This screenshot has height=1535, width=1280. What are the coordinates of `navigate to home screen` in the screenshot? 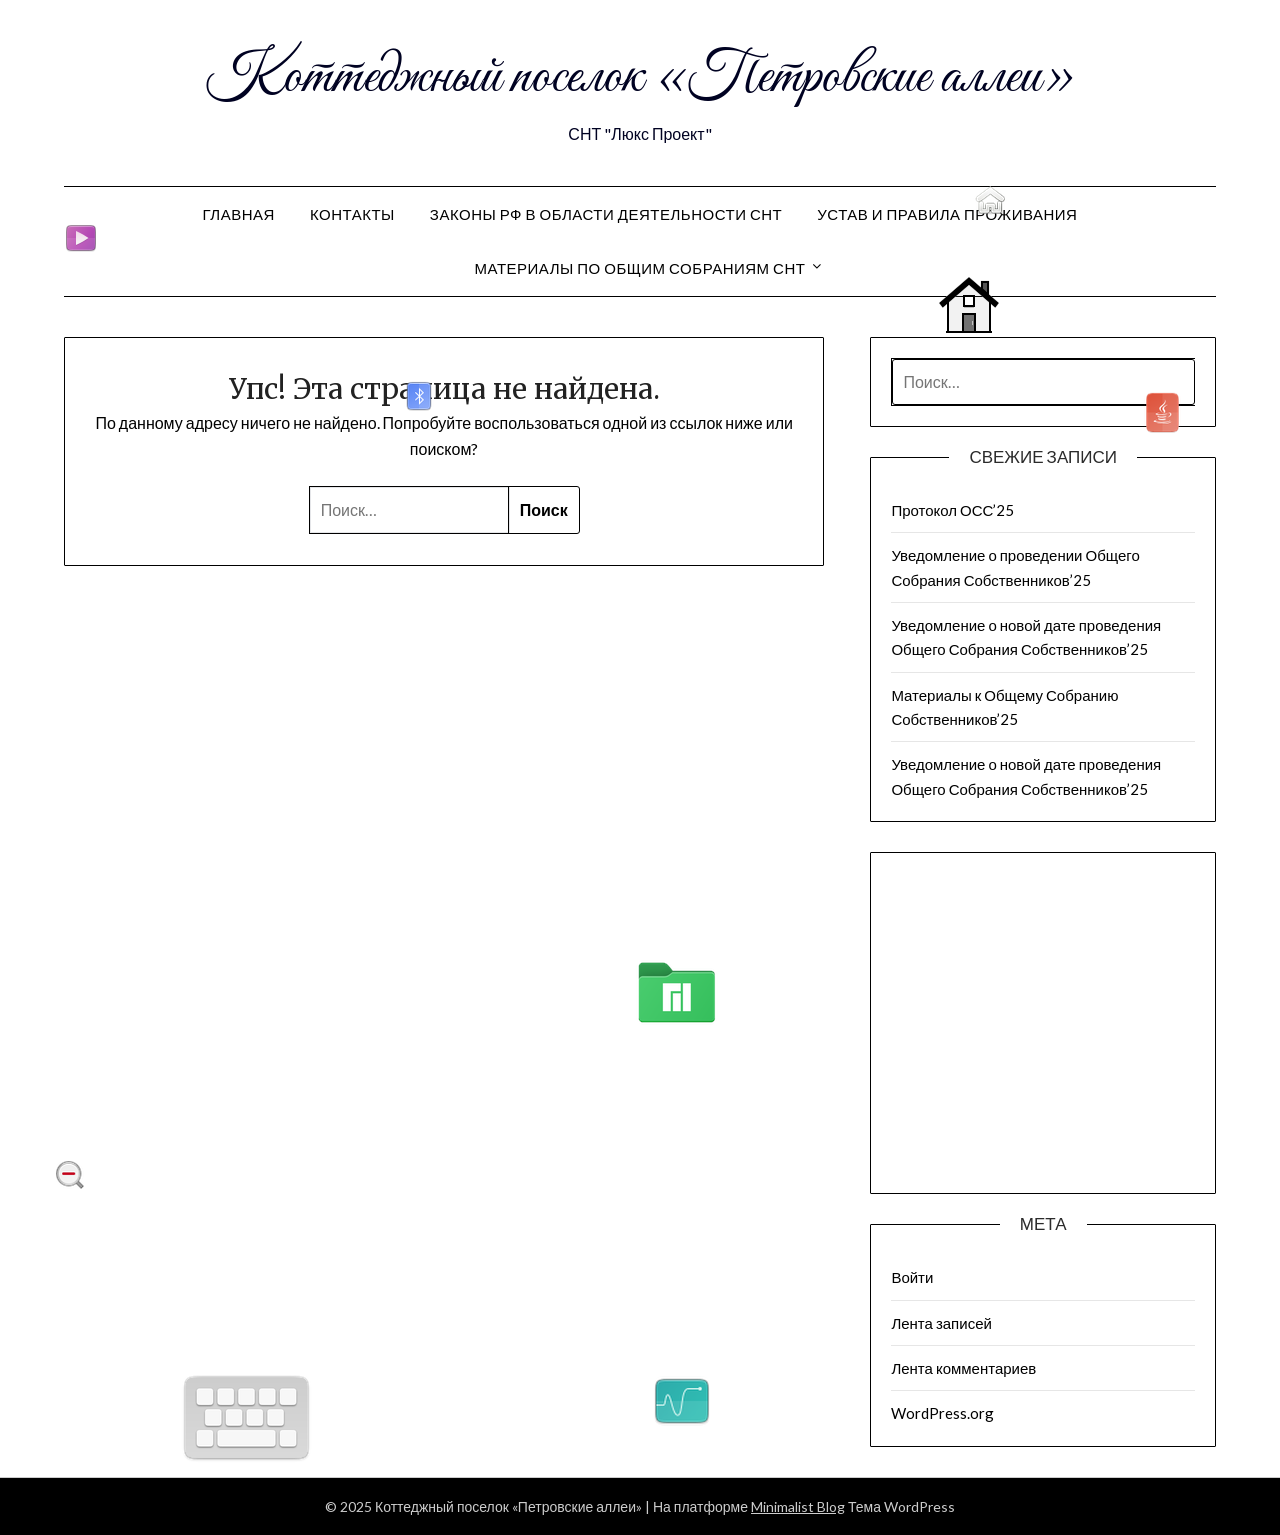 It's located at (990, 200).